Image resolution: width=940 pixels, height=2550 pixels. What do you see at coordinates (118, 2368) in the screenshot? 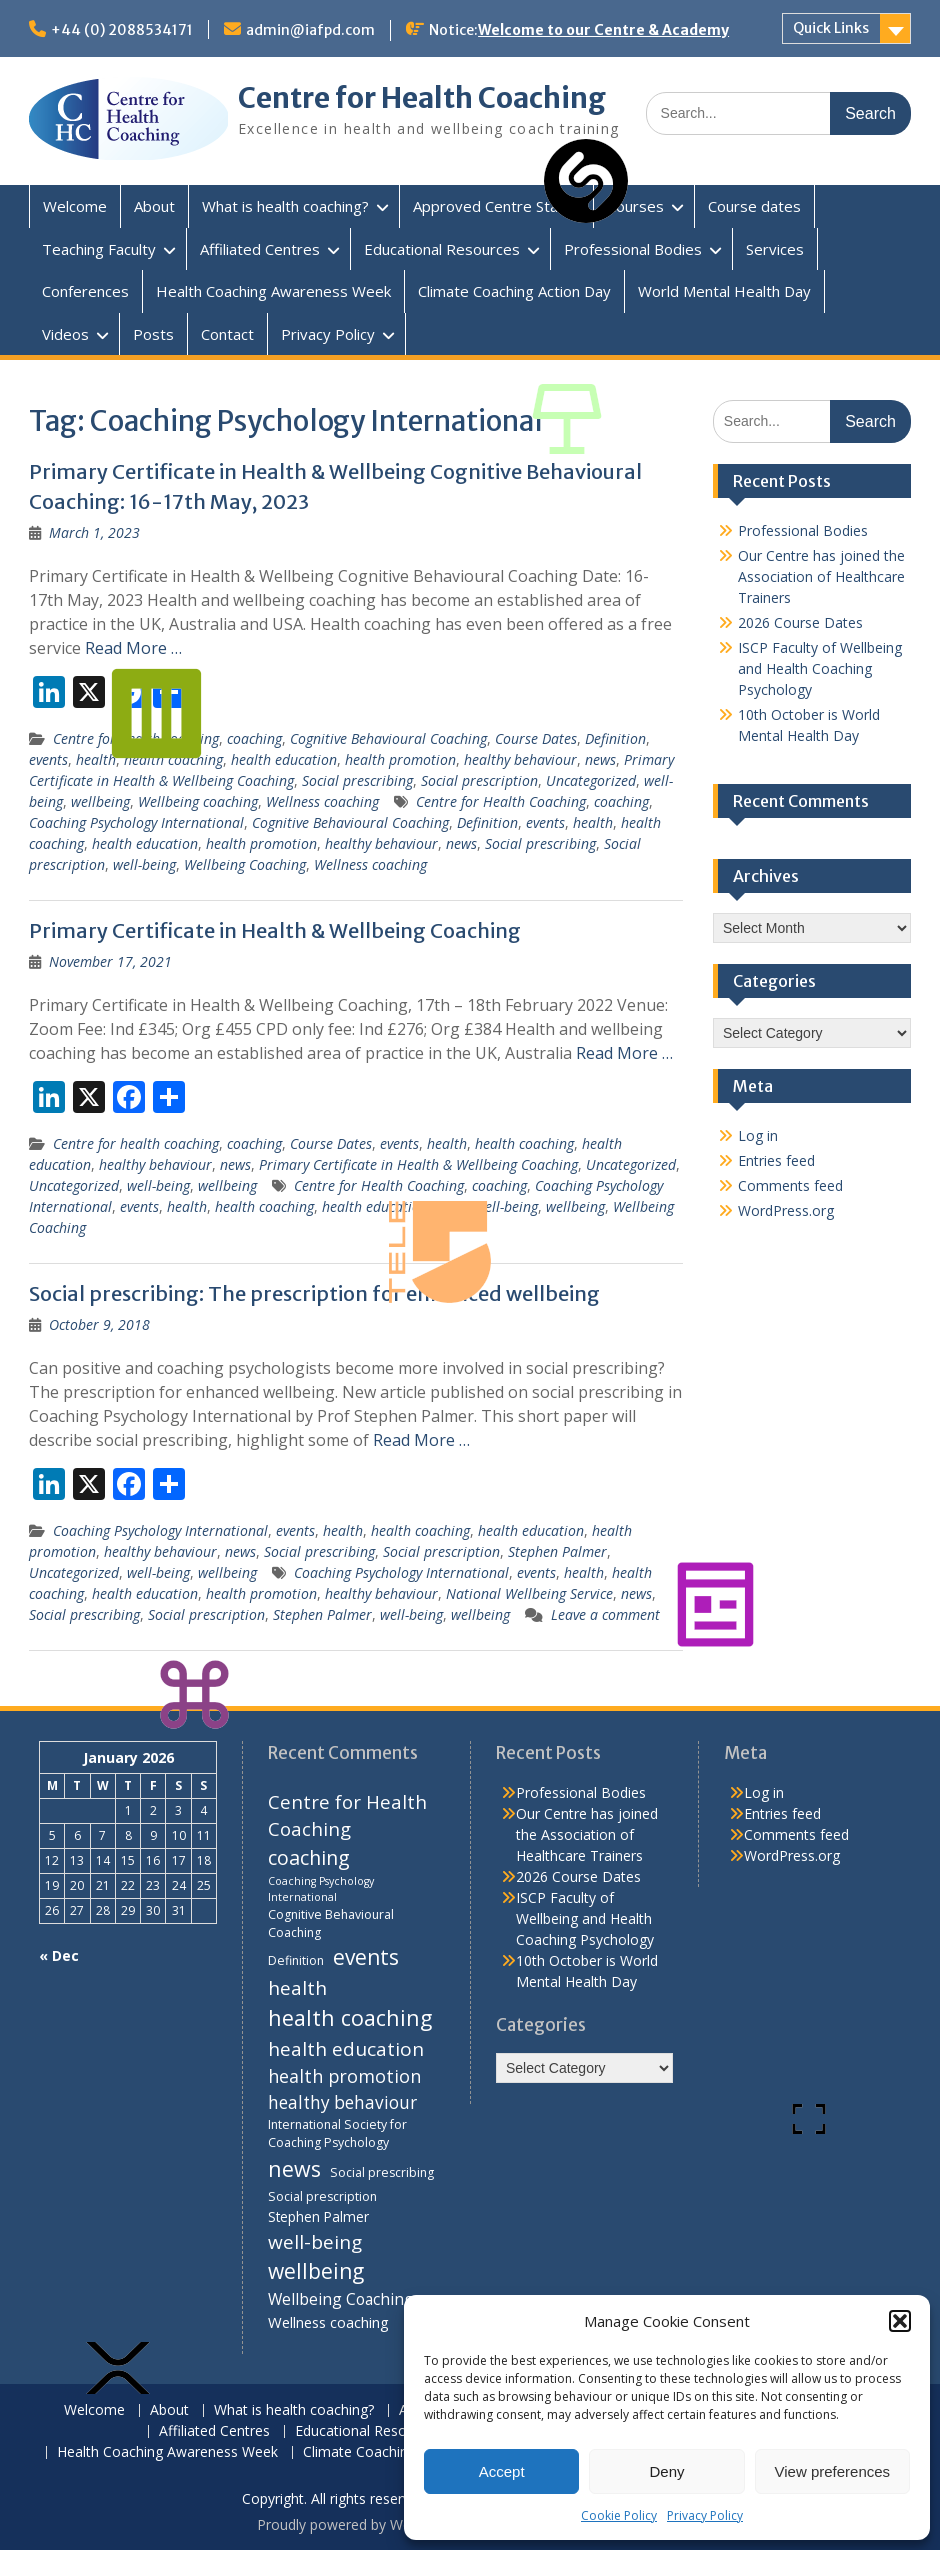
I see `xrp cryptocurrency logo` at bounding box center [118, 2368].